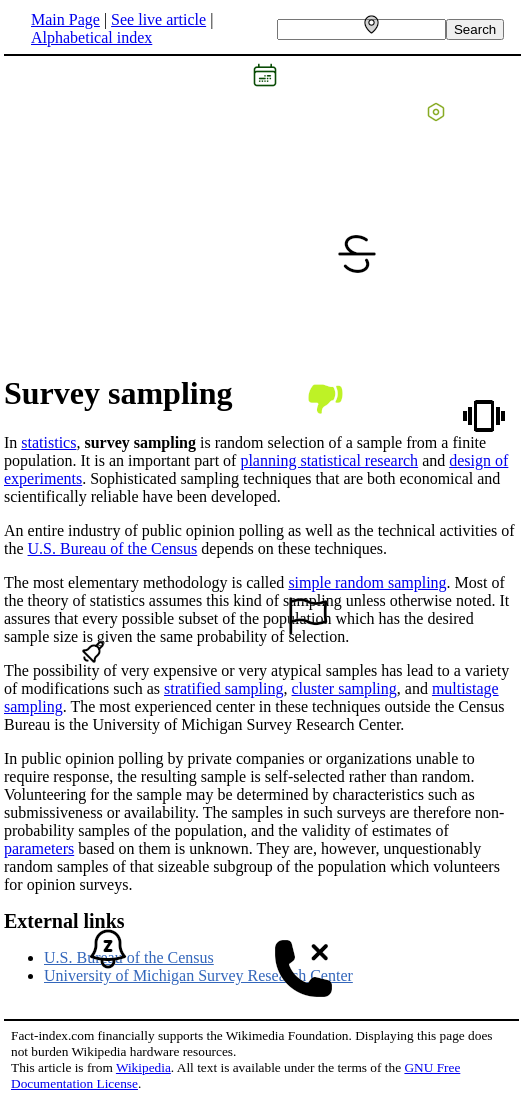 This screenshot has width=525, height=1103. I want to click on dislike or downvote content, so click(325, 397).